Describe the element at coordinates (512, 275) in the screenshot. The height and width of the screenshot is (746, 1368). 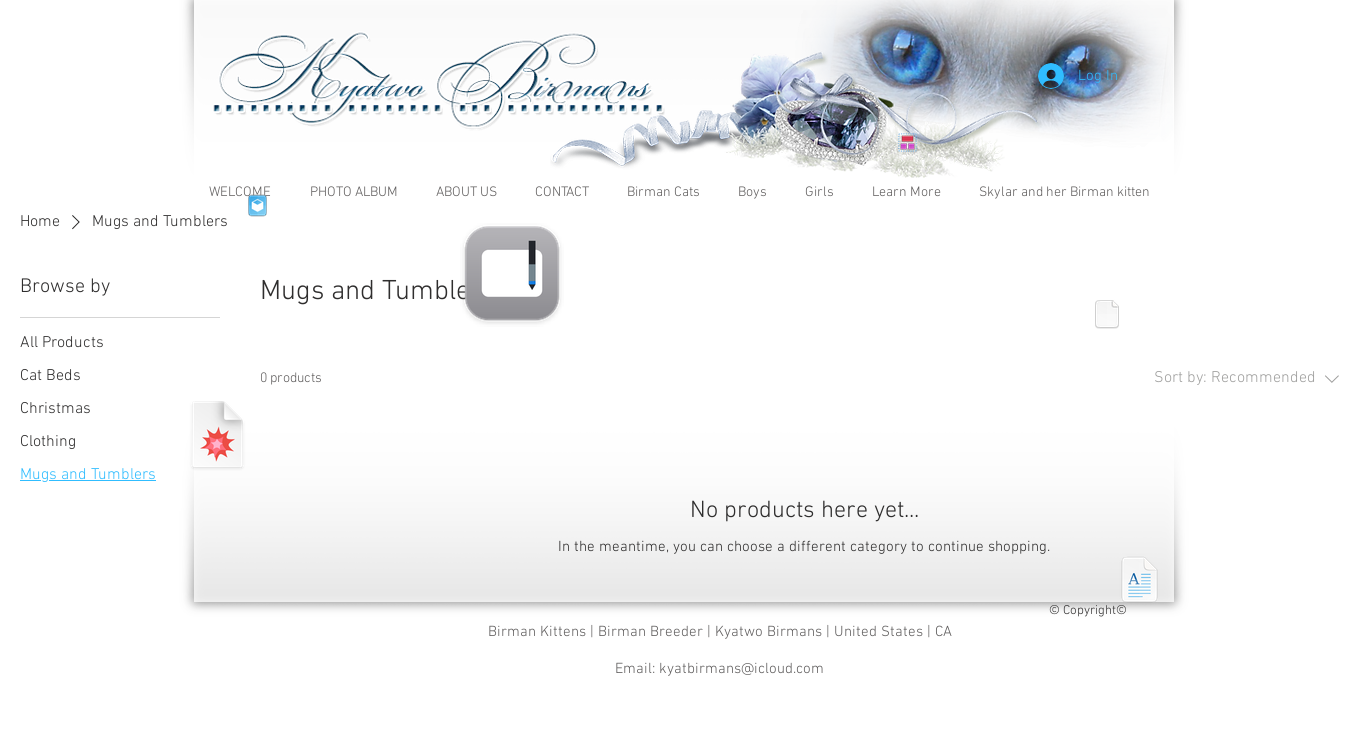
I see `access tablet and display preferences` at that location.